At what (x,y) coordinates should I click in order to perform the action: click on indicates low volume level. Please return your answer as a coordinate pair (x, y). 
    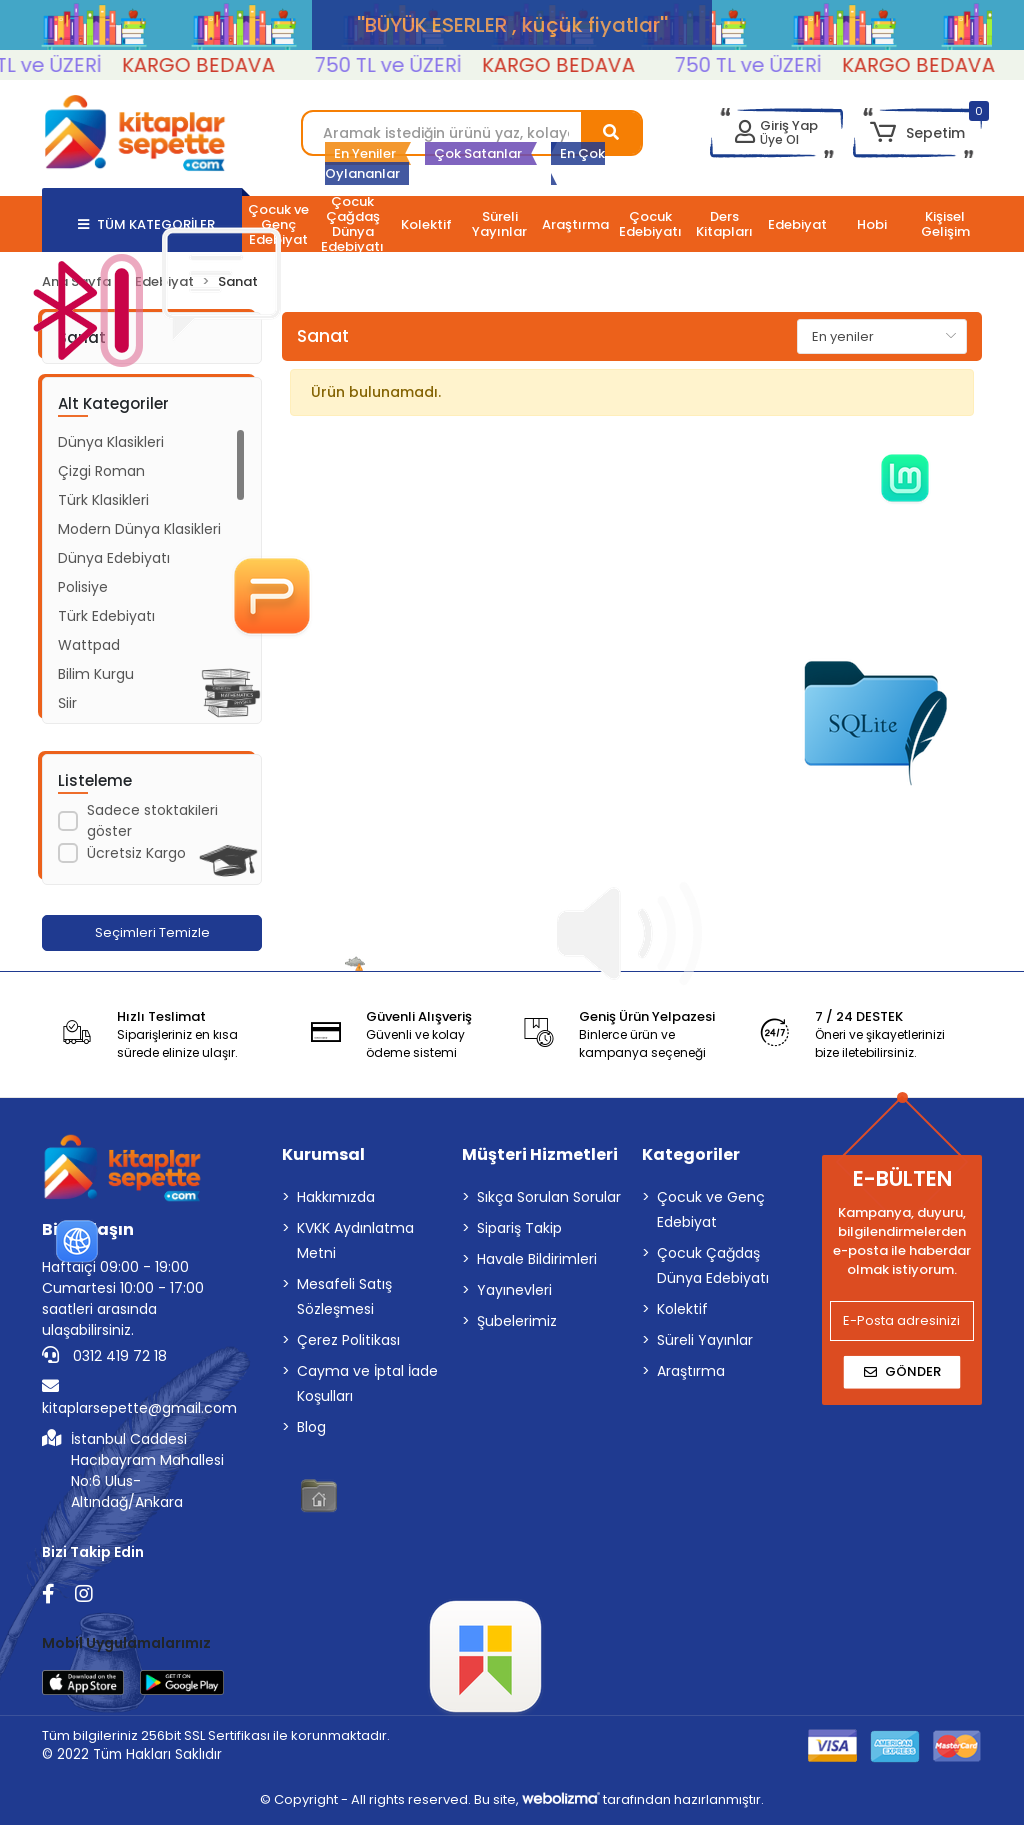
    Looking at the image, I should click on (629, 933).